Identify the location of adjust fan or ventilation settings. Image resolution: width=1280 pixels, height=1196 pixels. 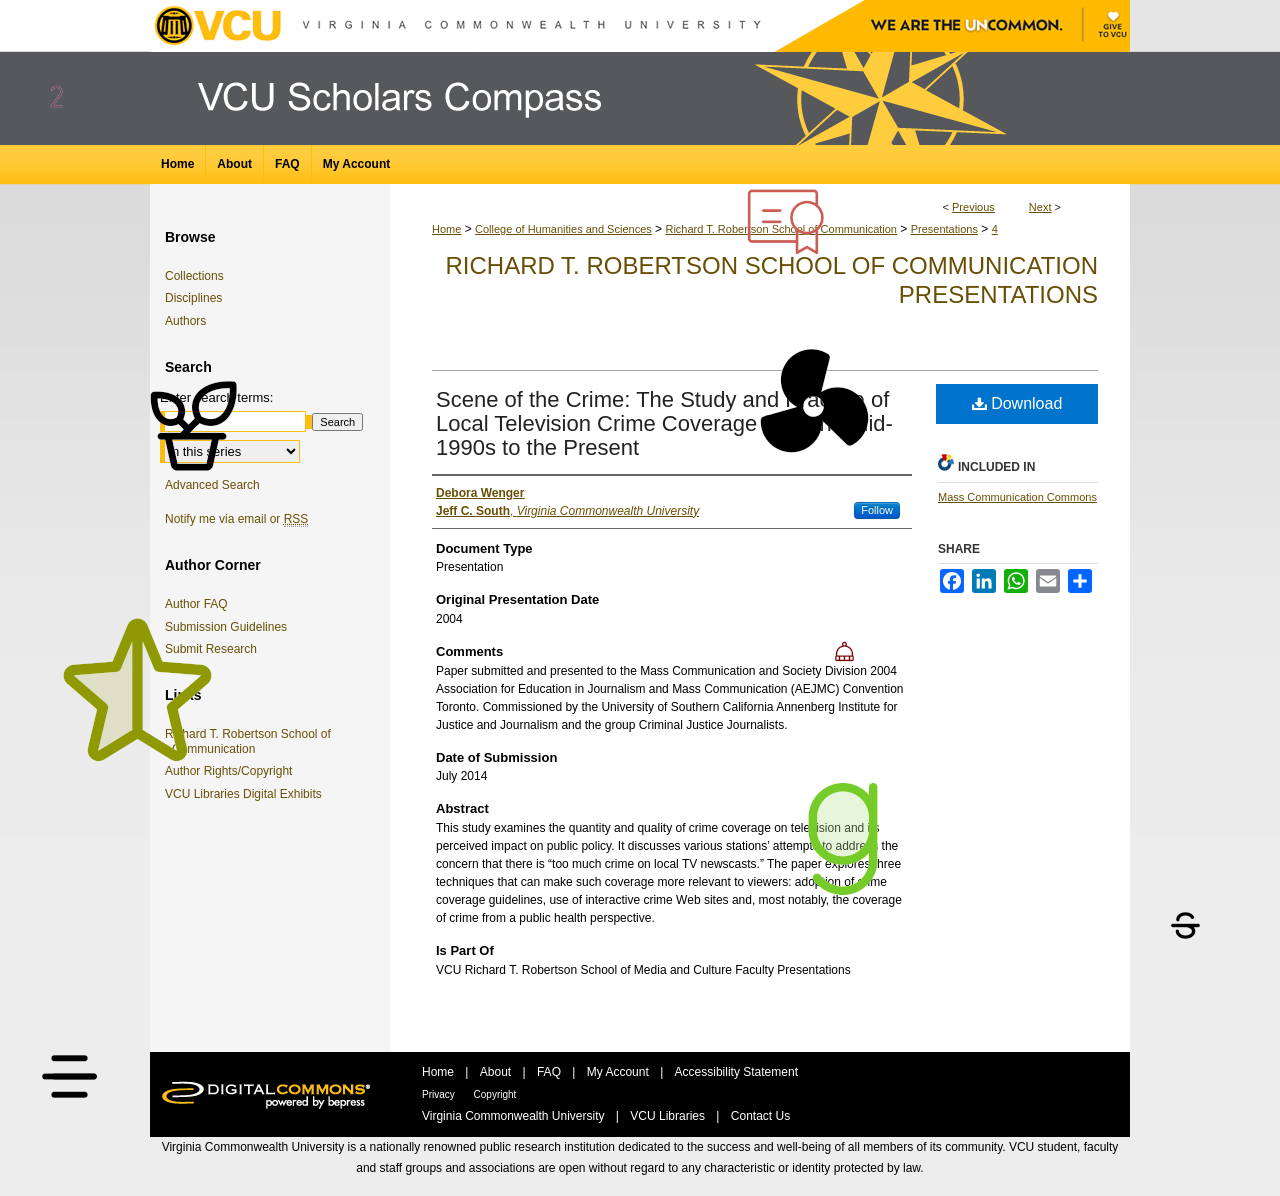
(813, 406).